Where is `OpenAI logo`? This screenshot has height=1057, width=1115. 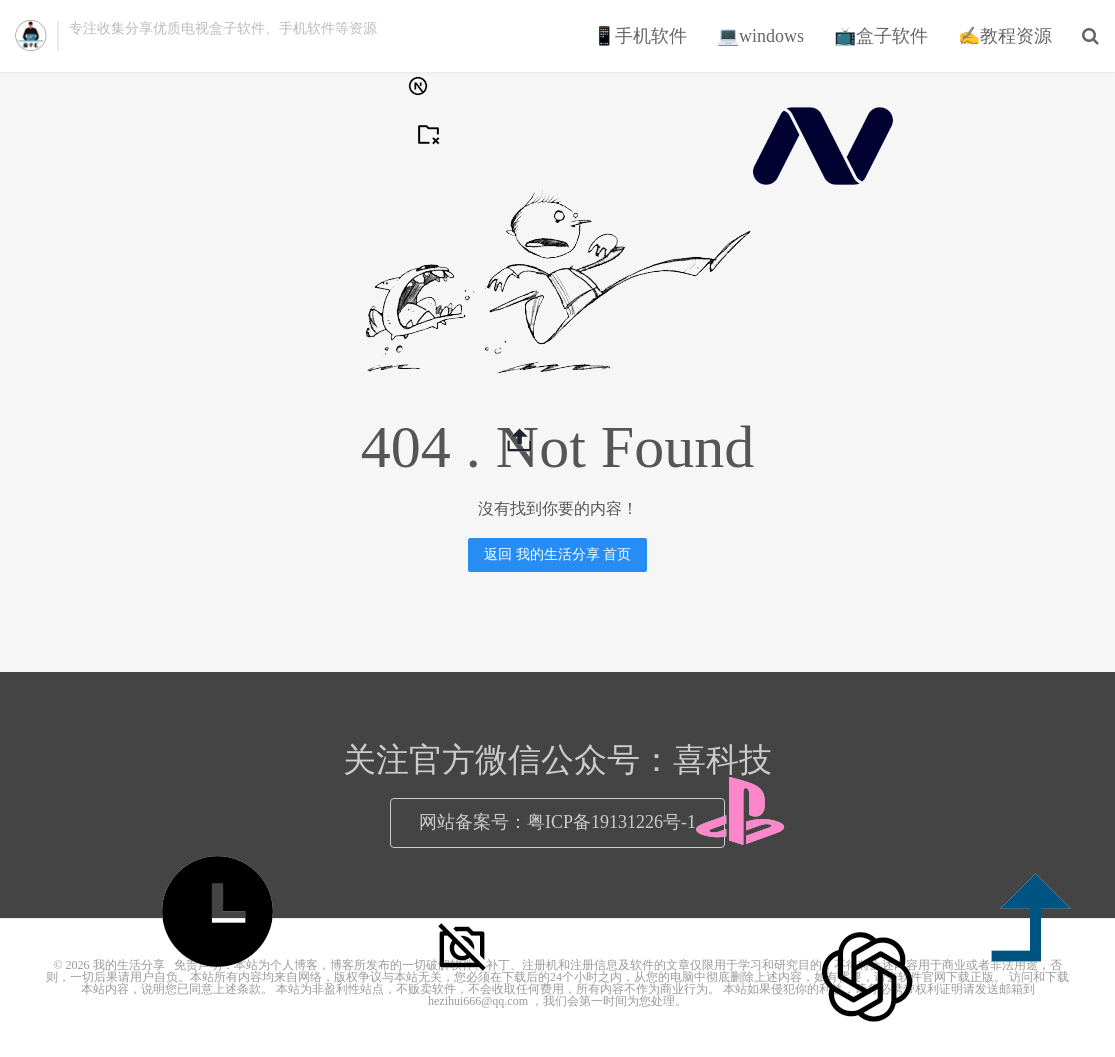
OpenAI logo is located at coordinates (867, 977).